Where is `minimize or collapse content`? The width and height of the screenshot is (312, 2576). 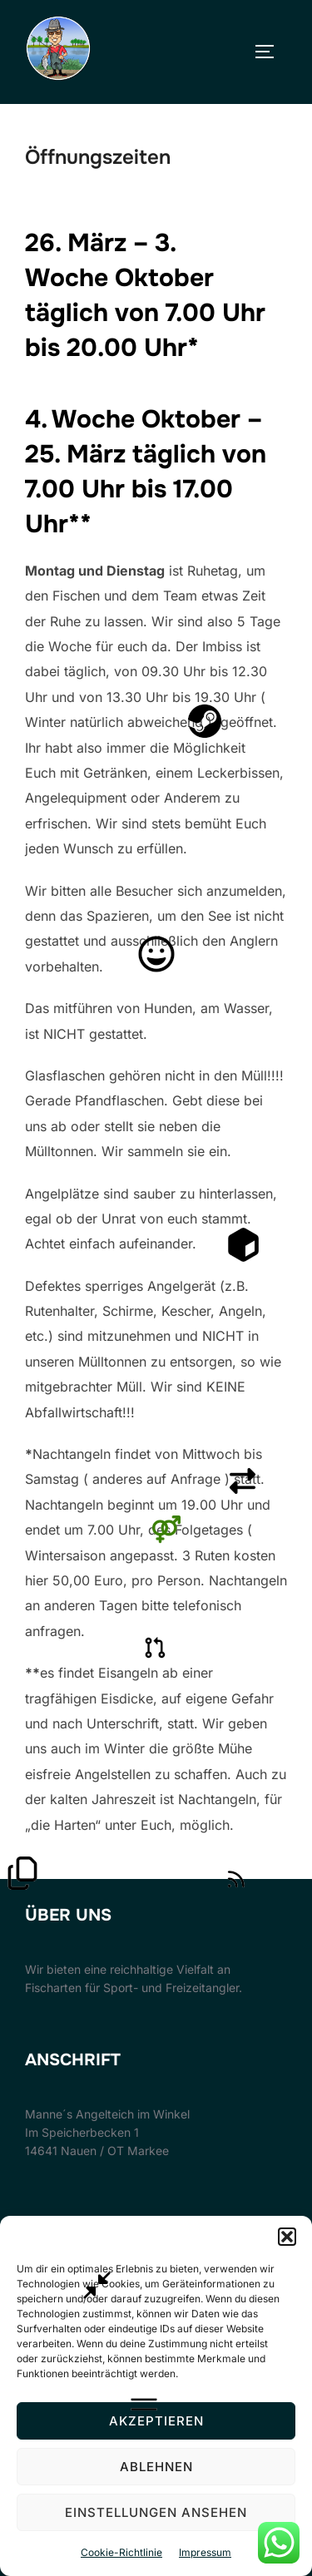
minimize or collapse content is located at coordinates (97, 2285).